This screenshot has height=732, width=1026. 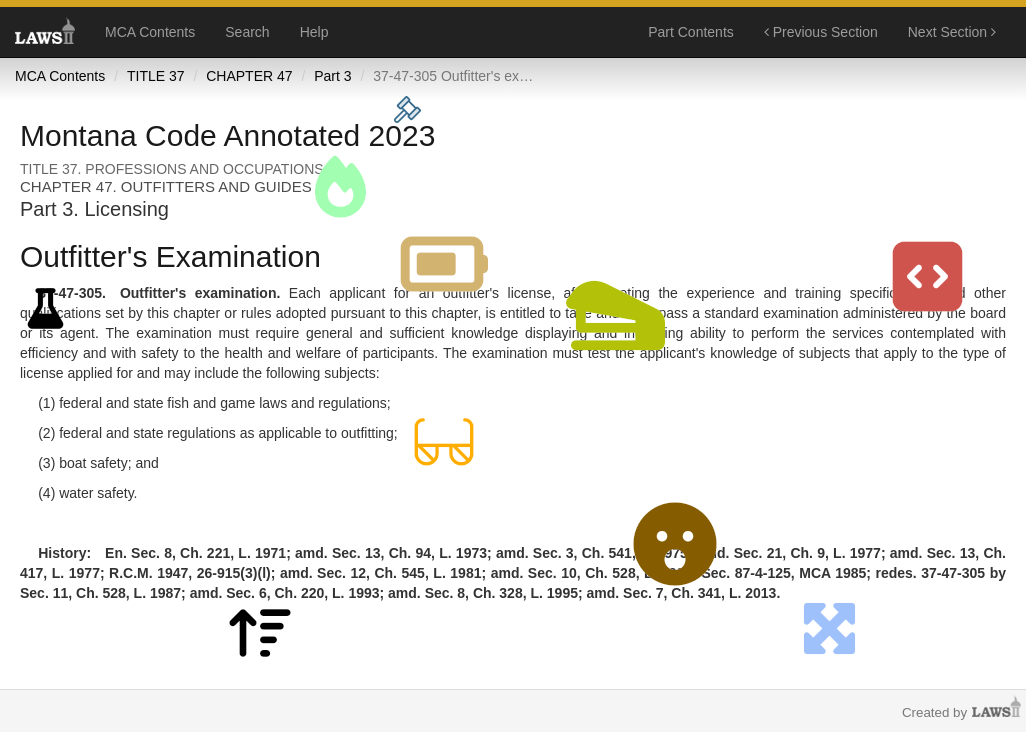 What do you see at coordinates (260, 633) in the screenshot?
I see `sort items in ascending order` at bounding box center [260, 633].